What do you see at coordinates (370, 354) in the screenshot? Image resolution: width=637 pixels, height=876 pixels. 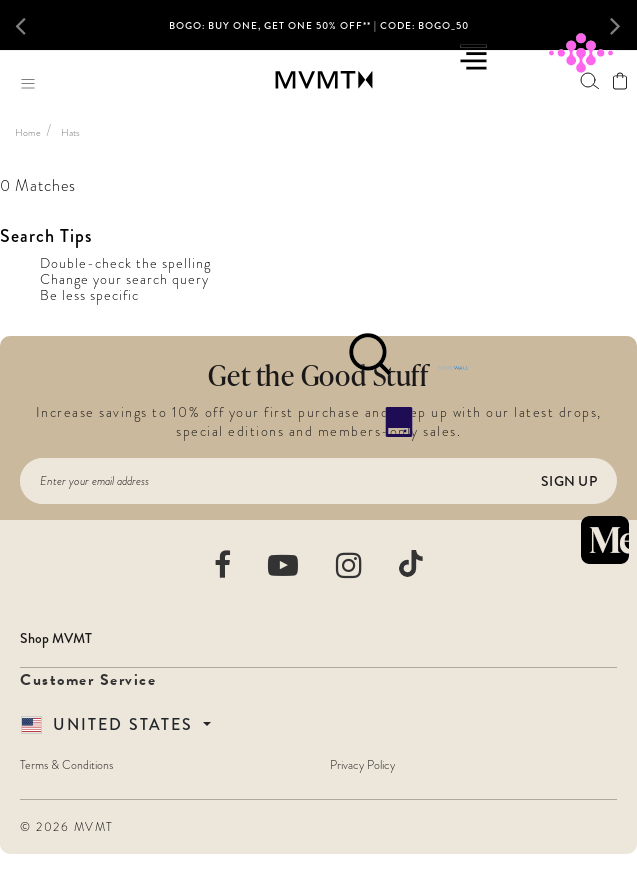 I see `search for content or items` at bounding box center [370, 354].